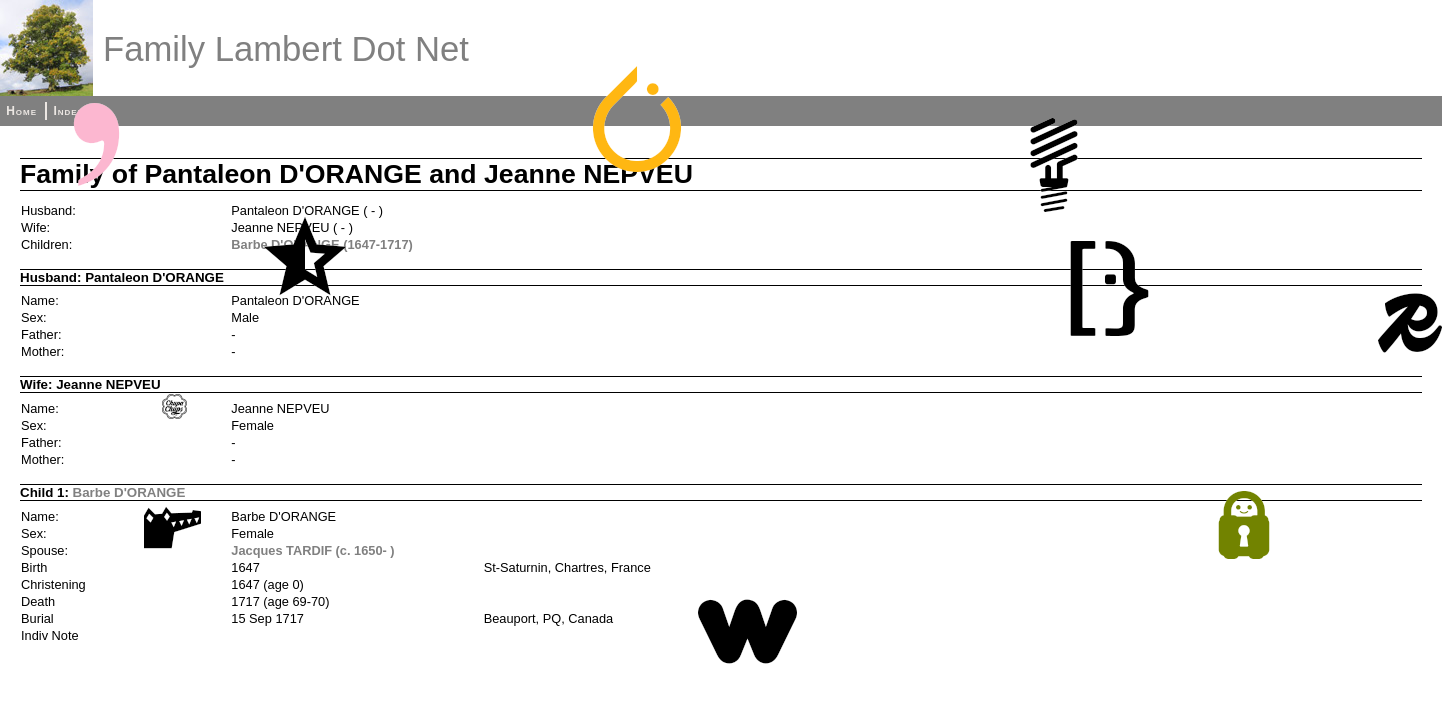 This screenshot has height=720, width=1442. I want to click on Redis database service logo, so click(1410, 323).